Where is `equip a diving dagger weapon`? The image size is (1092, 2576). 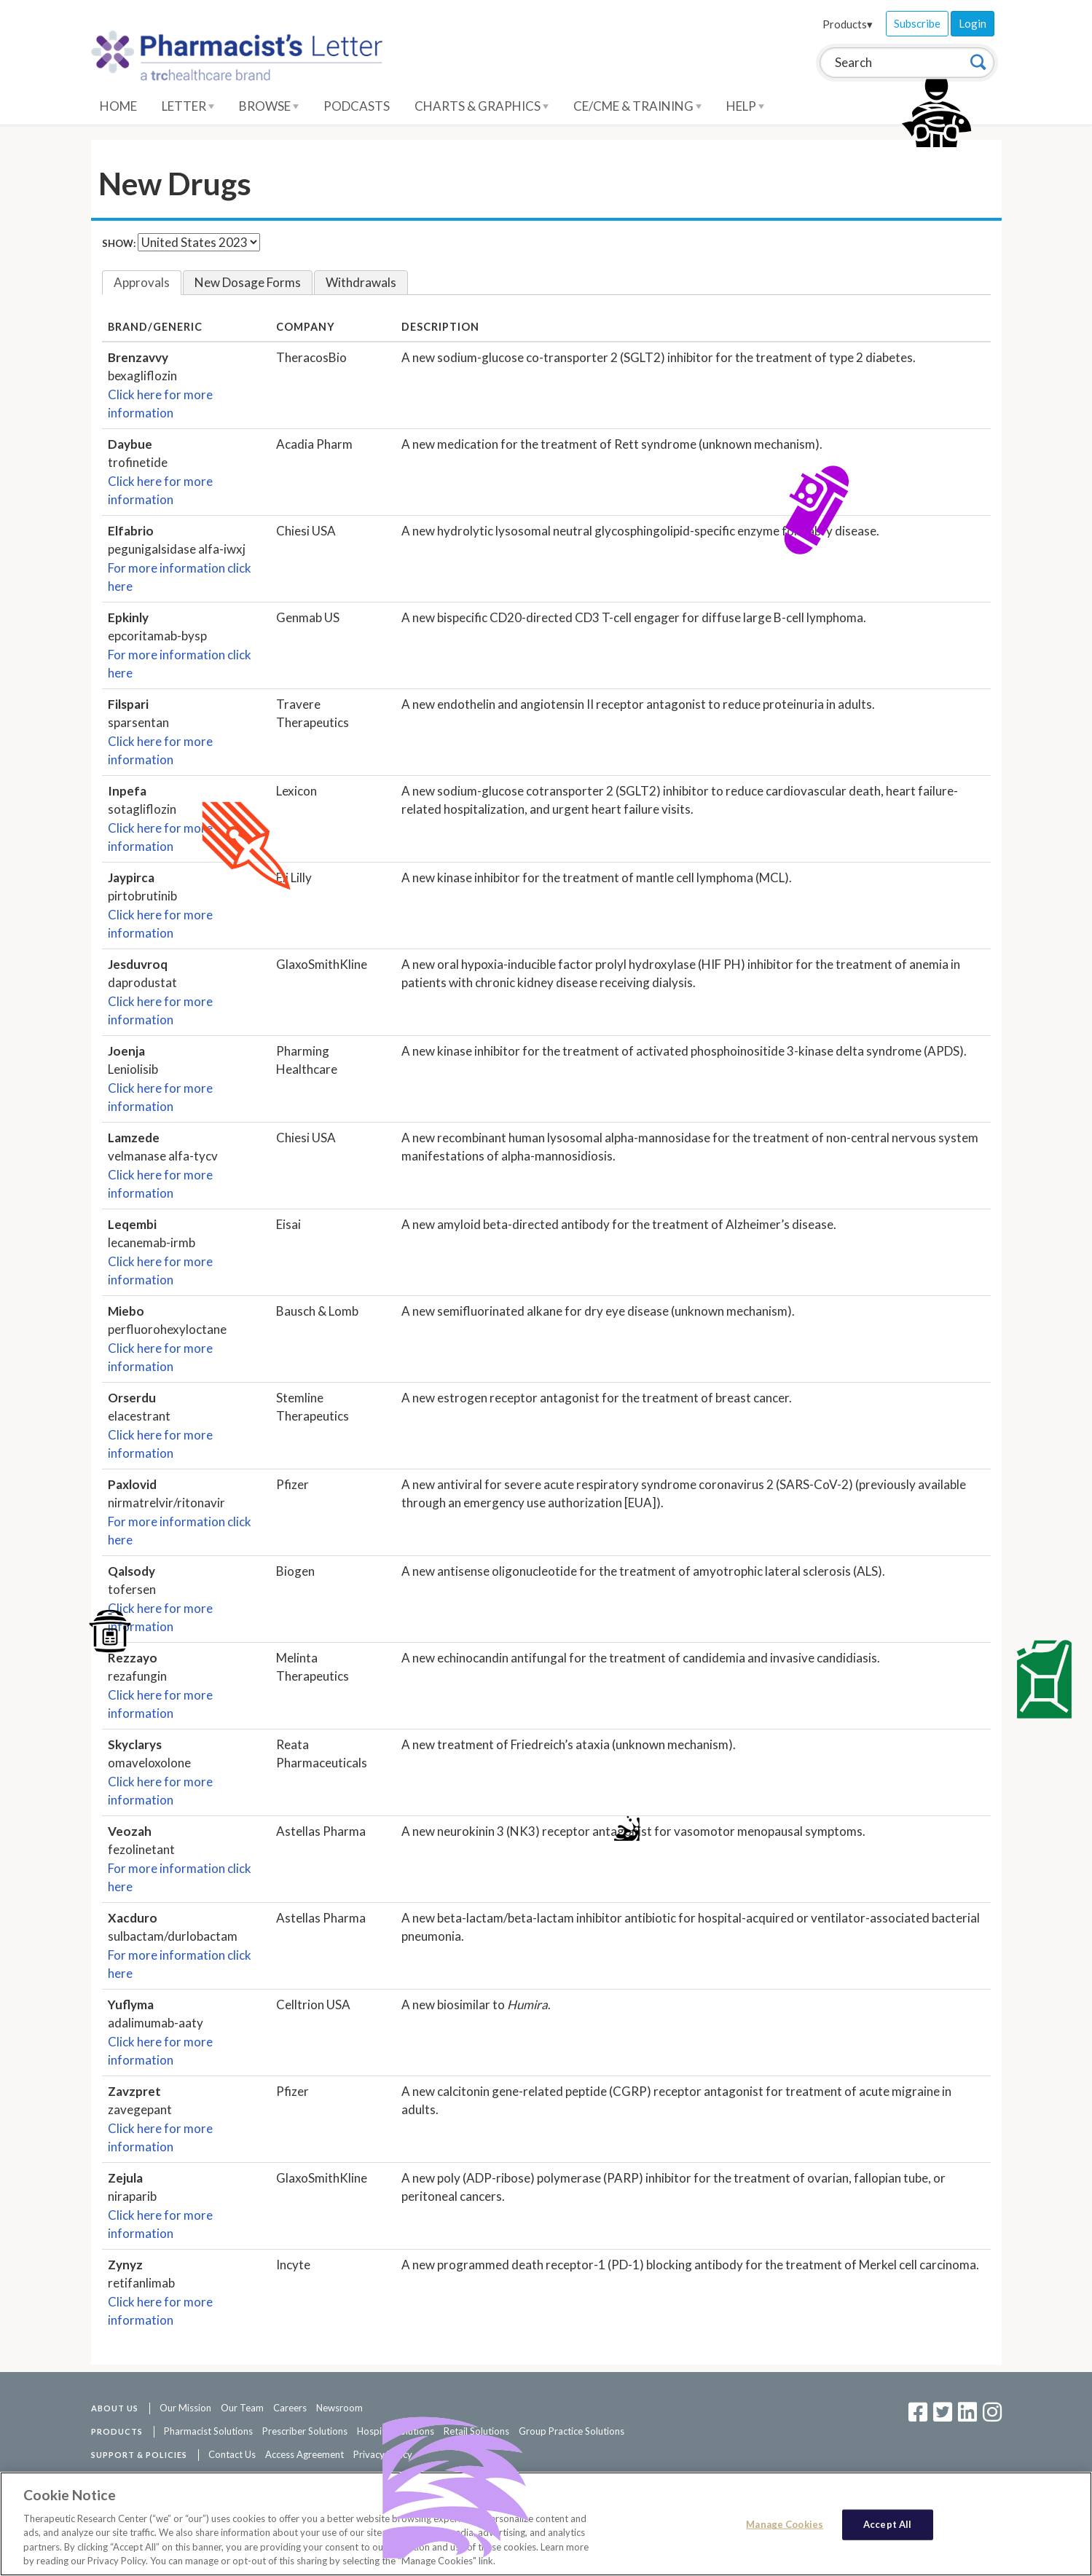
equip a diving dagger weapon is located at coordinates (246, 846).